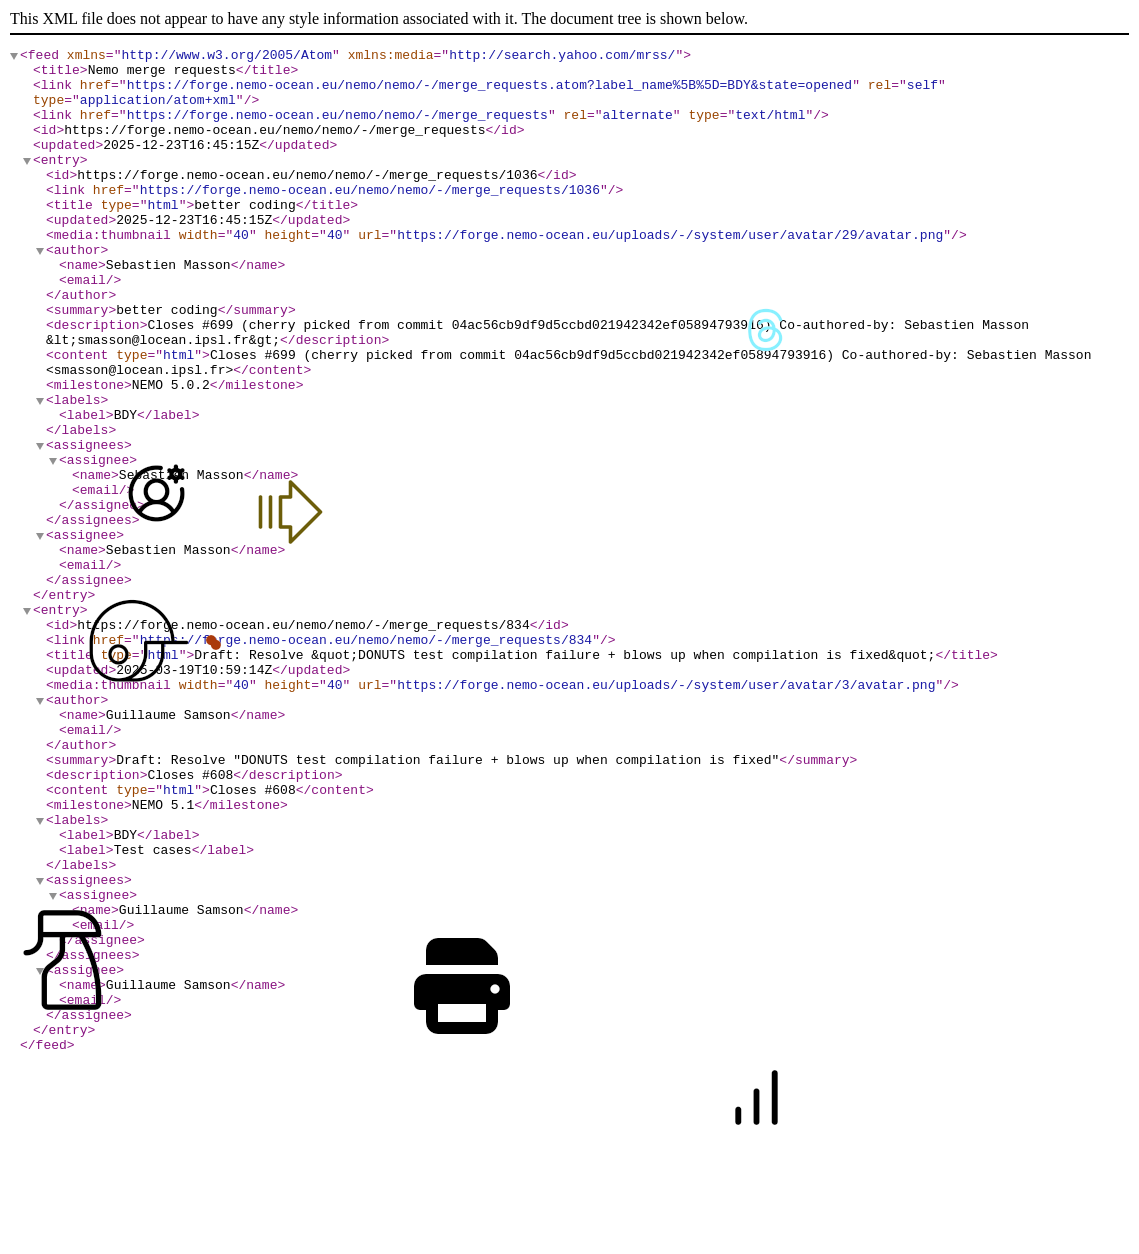 The width and height of the screenshot is (1139, 1254). Describe the element at coordinates (135, 642) in the screenshot. I see `view baseball or sports content` at that location.